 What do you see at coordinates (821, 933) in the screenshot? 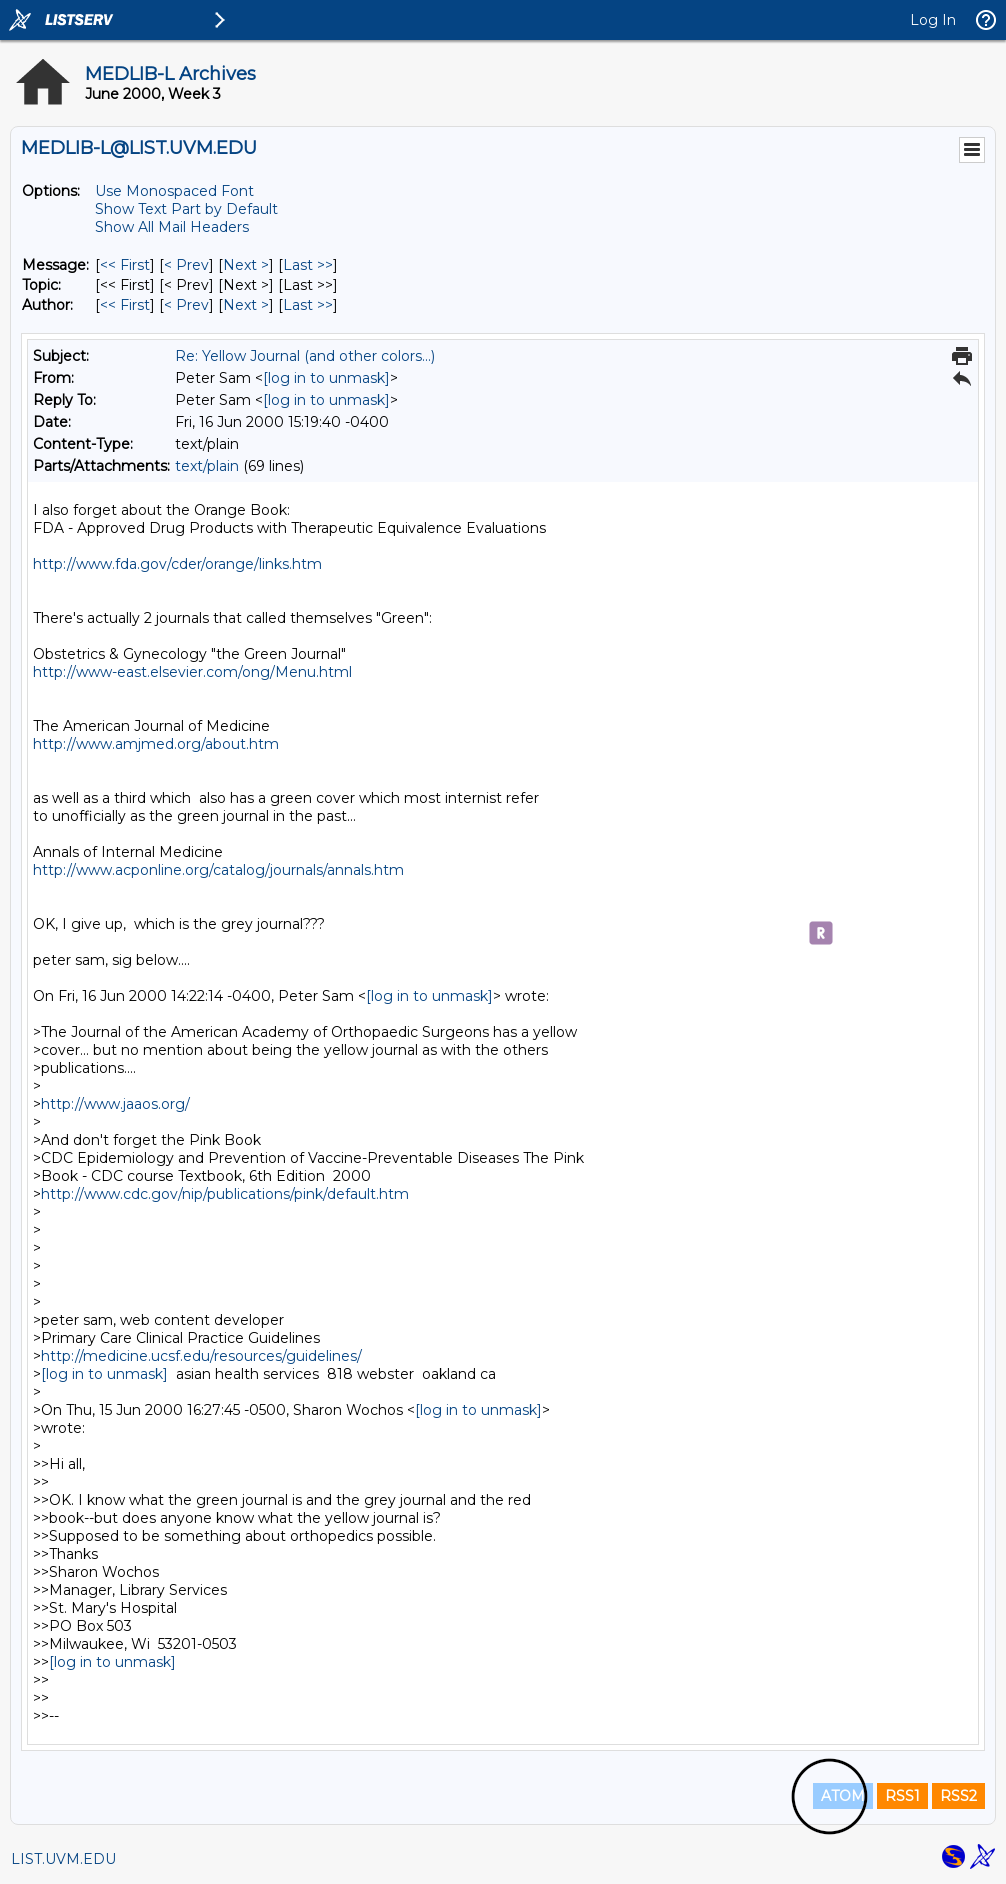
I see `indicates a rating or review section` at bounding box center [821, 933].